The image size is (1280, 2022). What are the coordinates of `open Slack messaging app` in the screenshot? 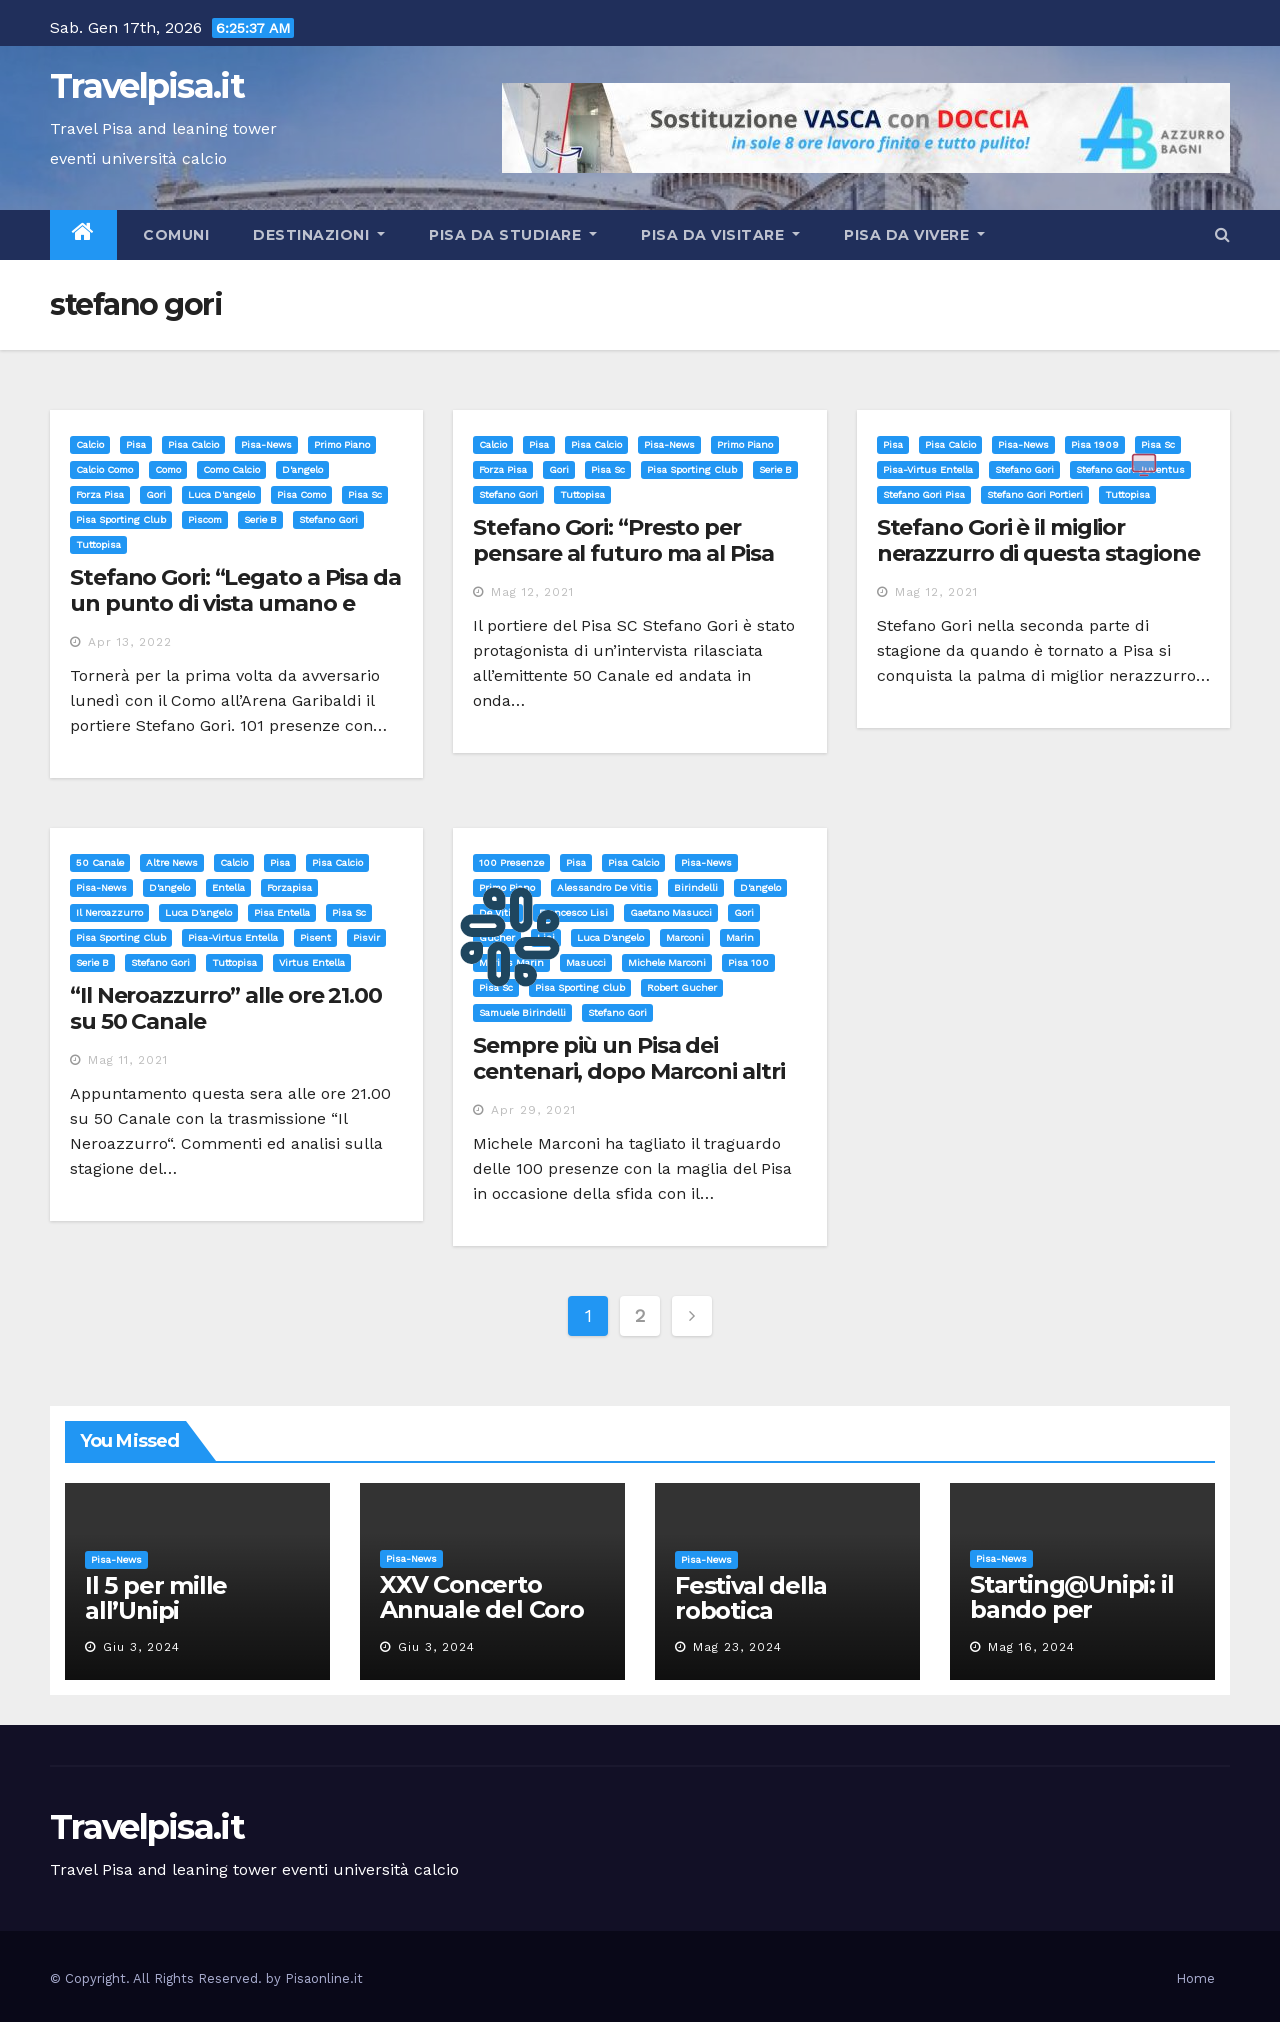 It's located at (510, 937).